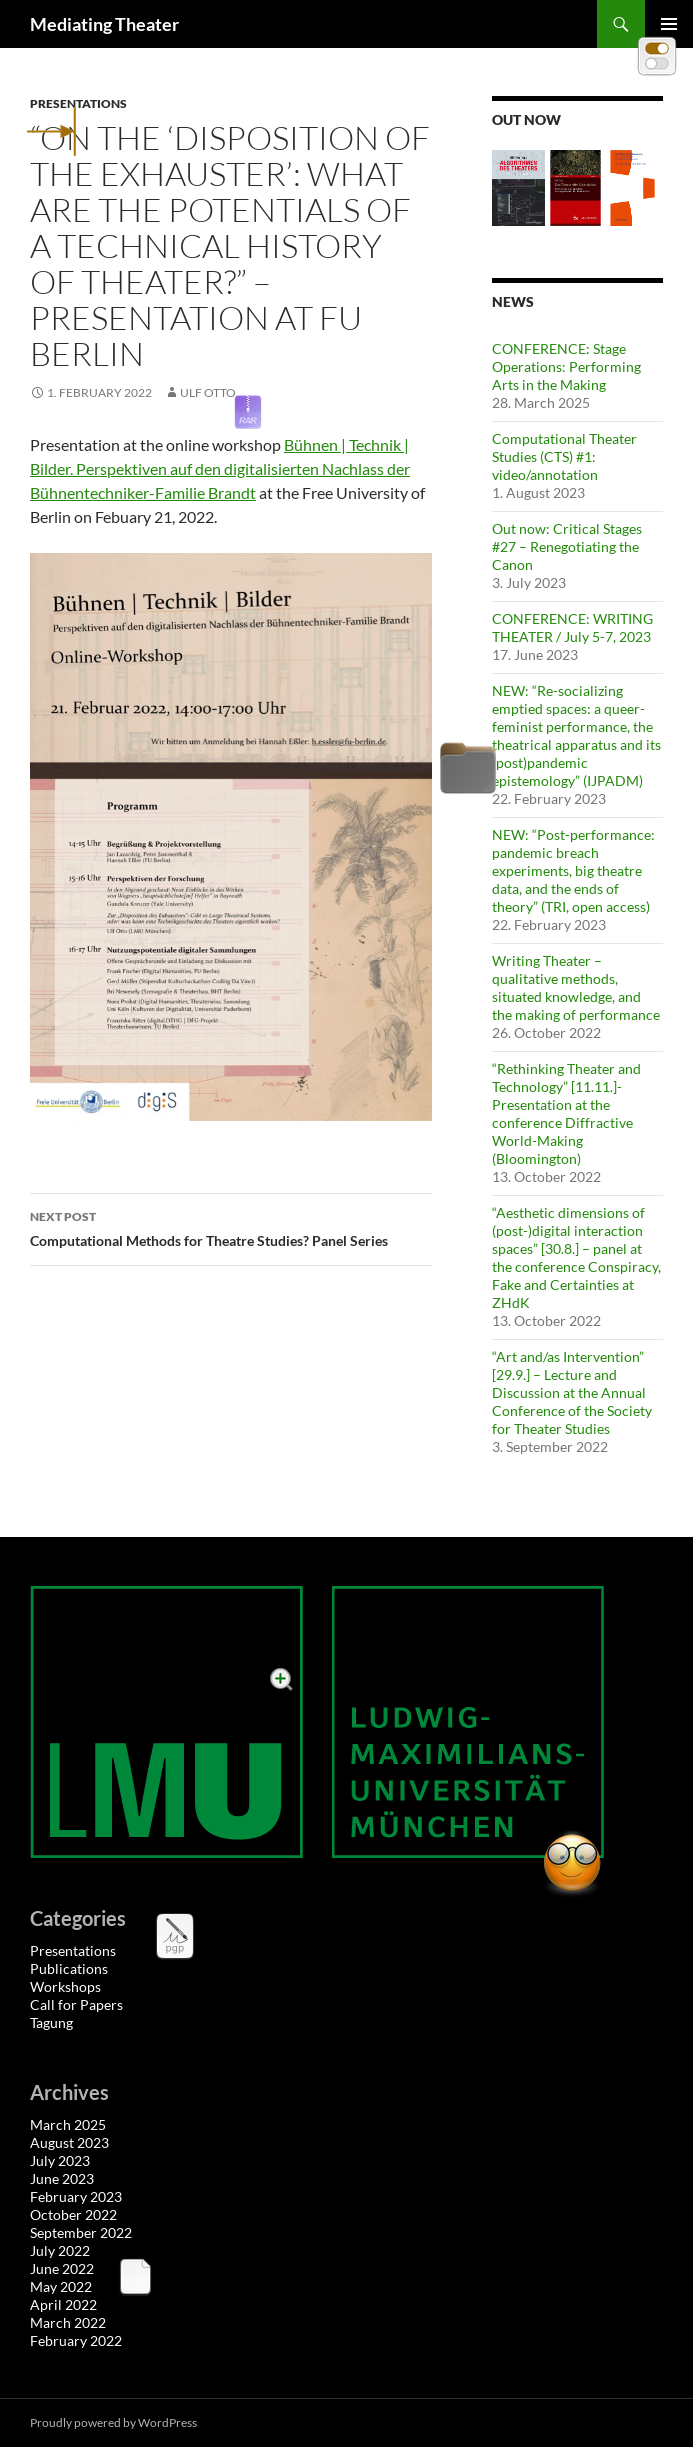 The height and width of the screenshot is (2447, 693). I want to click on open folder to view files, so click(468, 768).